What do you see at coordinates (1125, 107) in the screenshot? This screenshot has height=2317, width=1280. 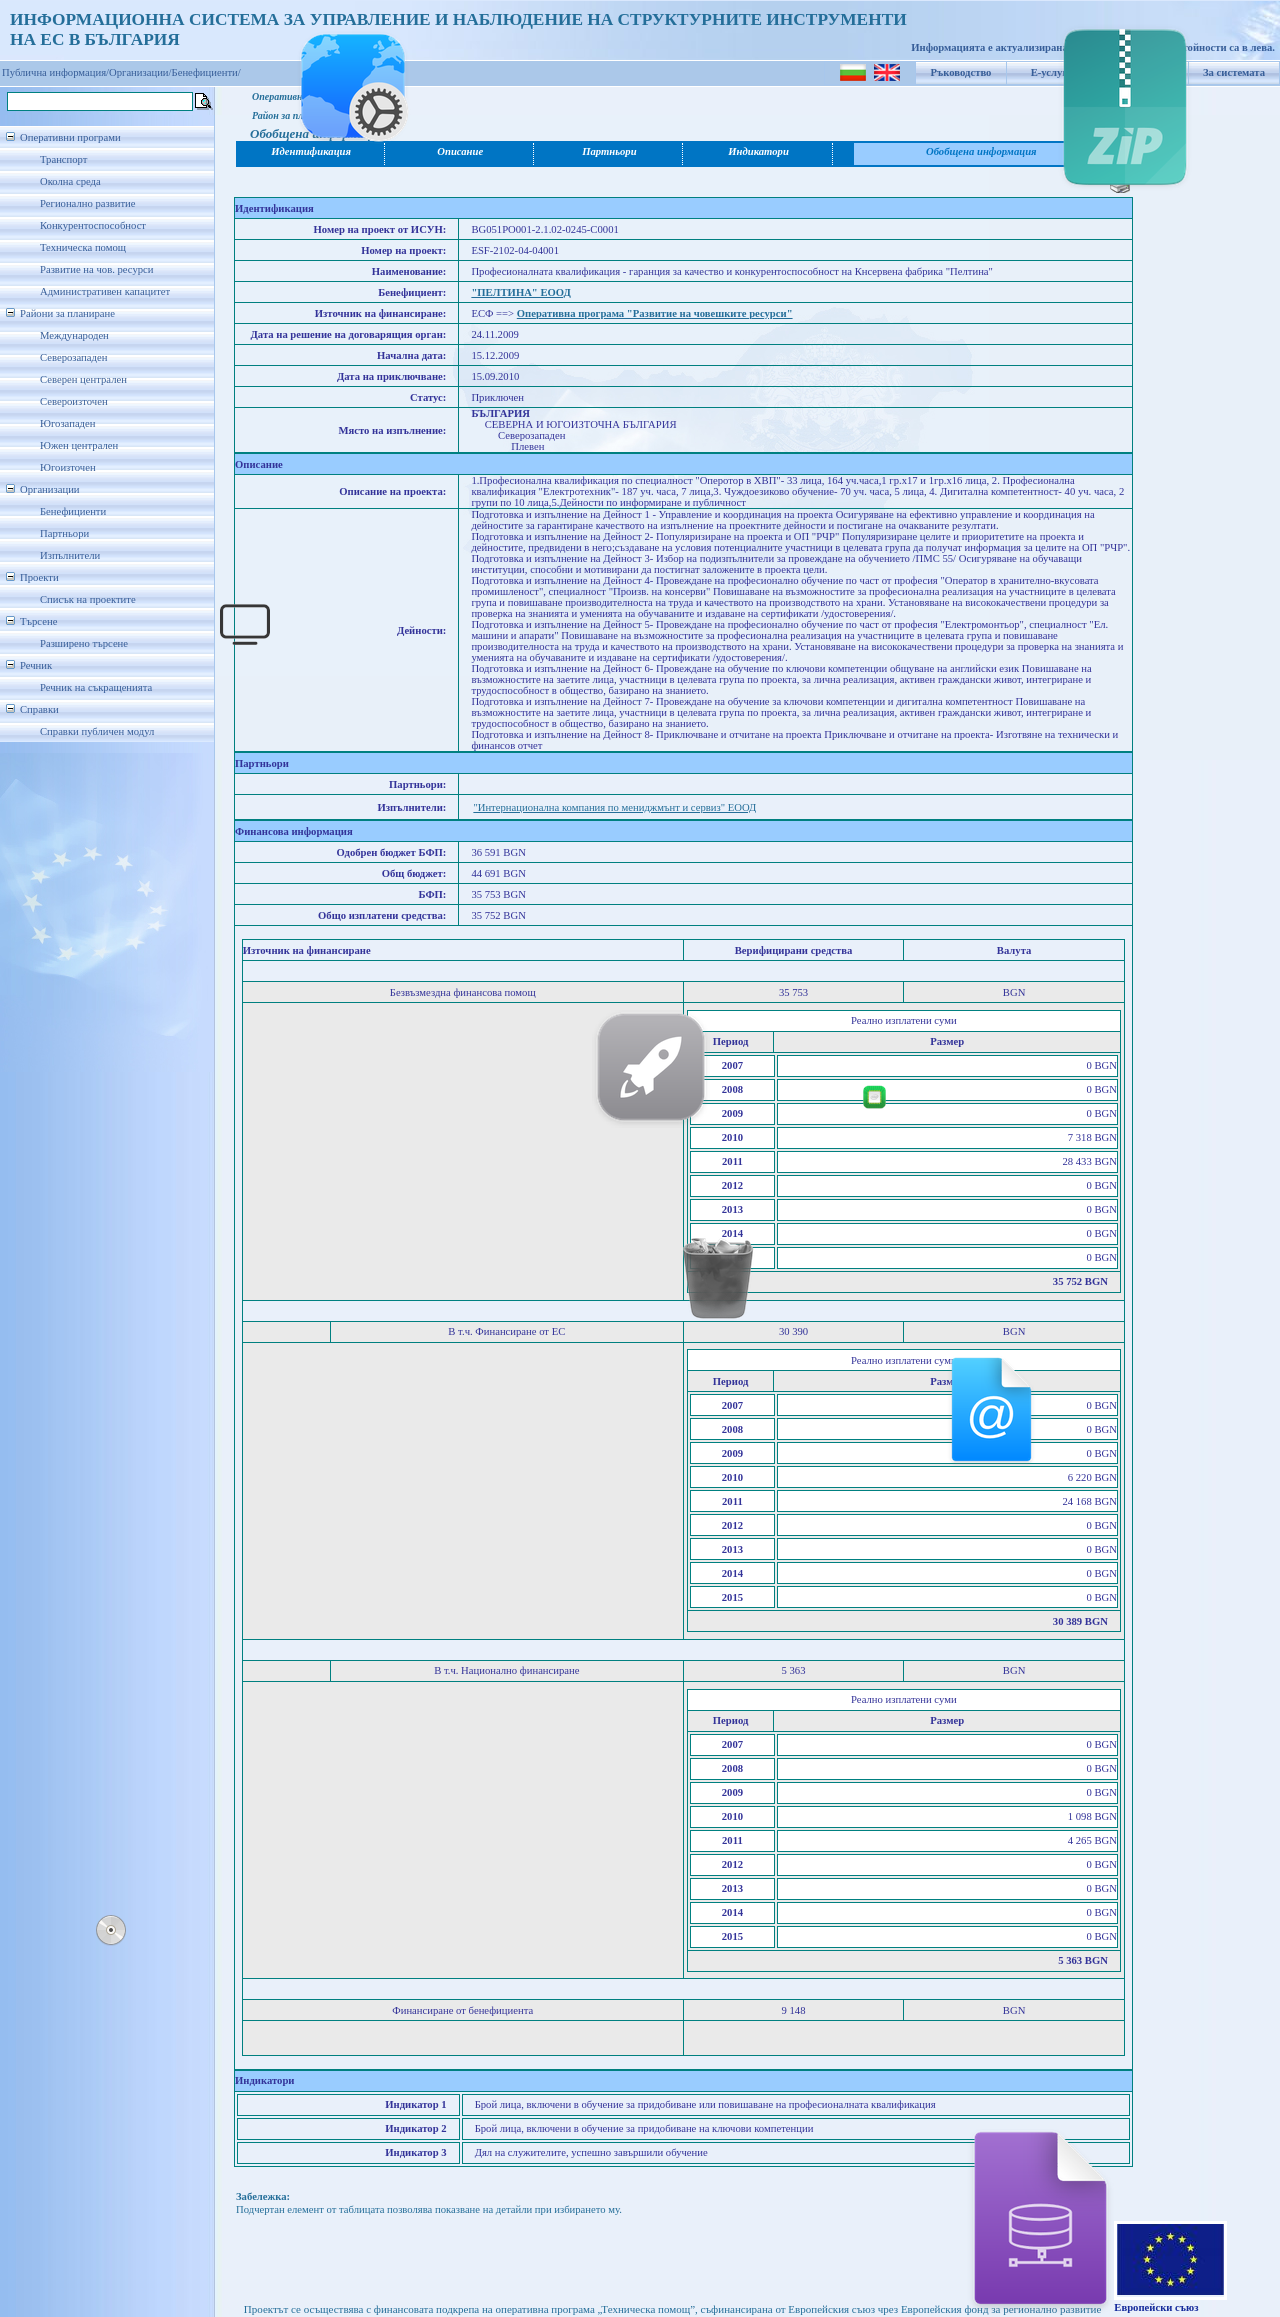 I see `open a compressed zip archive` at bounding box center [1125, 107].